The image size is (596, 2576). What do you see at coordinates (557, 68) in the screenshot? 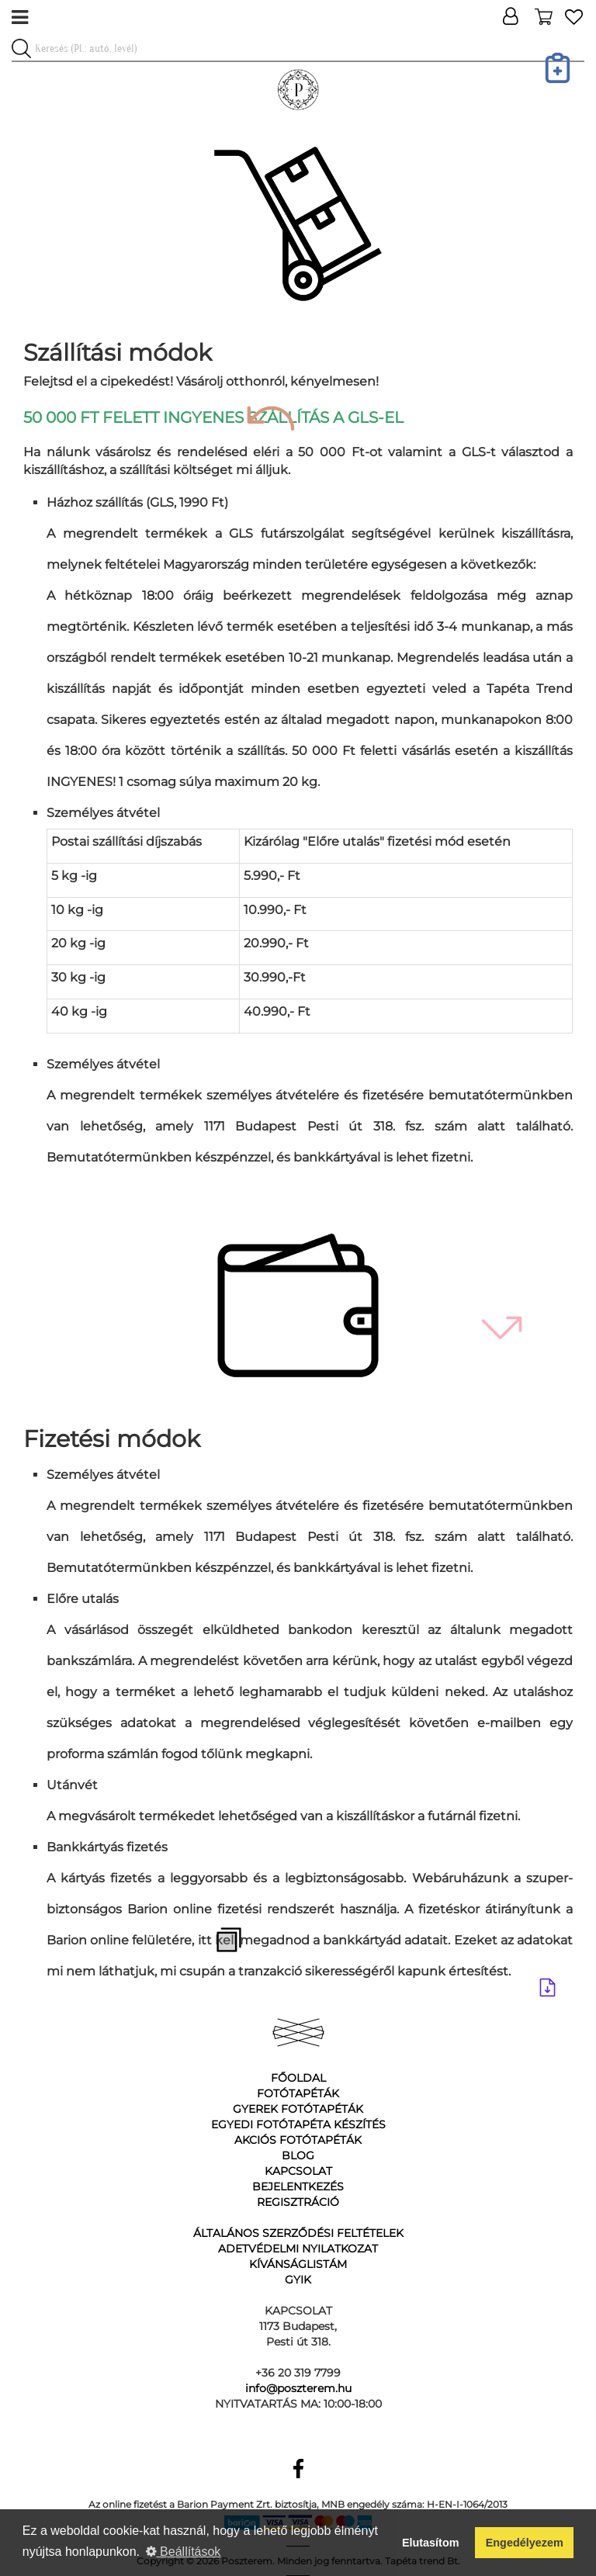
I see `view medical report or health records` at bounding box center [557, 68].